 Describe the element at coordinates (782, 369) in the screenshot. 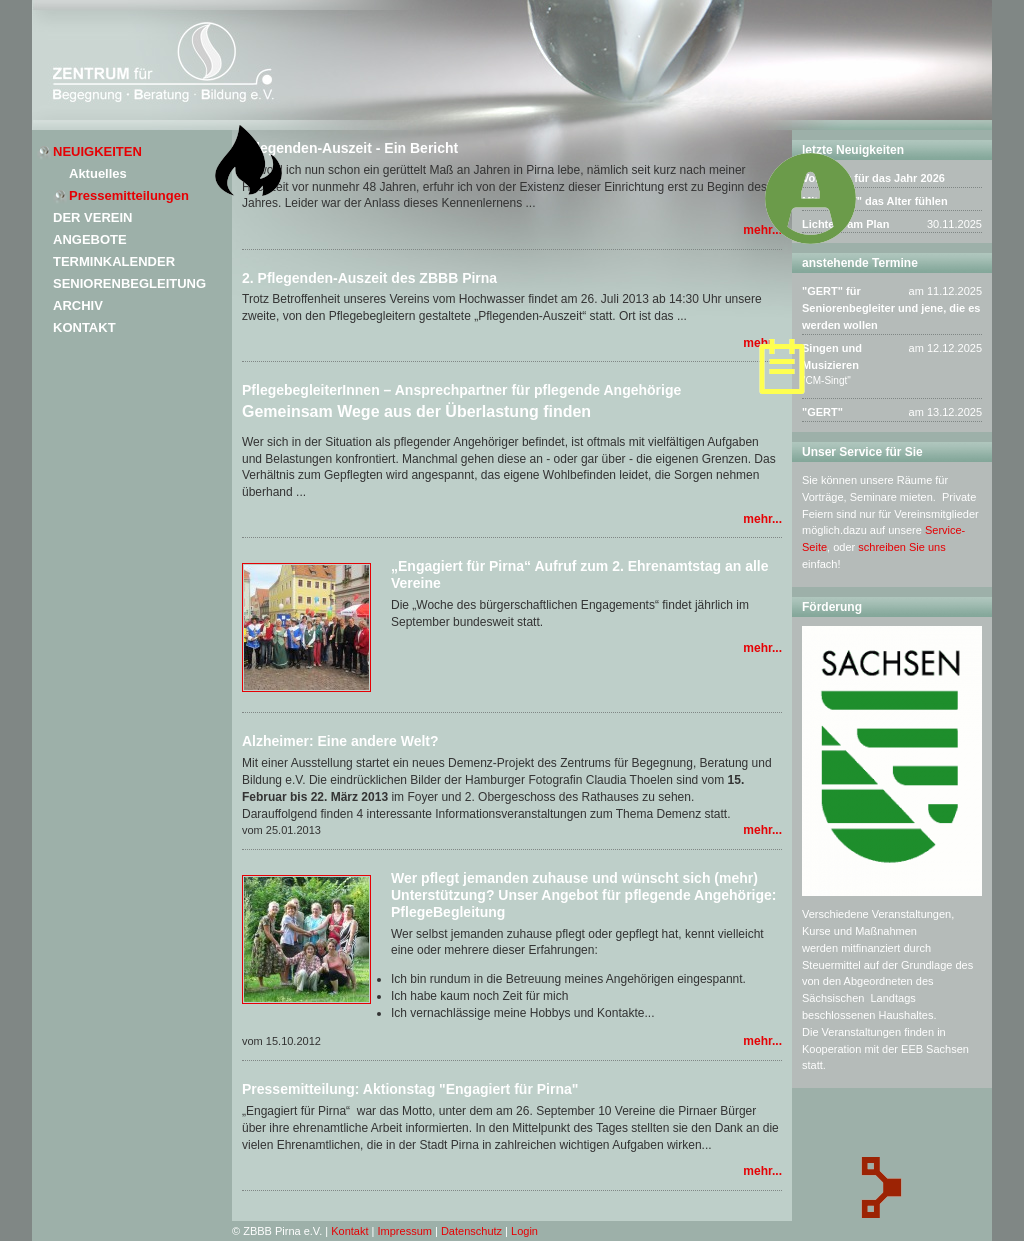

I see `view your to-do list` at that location.